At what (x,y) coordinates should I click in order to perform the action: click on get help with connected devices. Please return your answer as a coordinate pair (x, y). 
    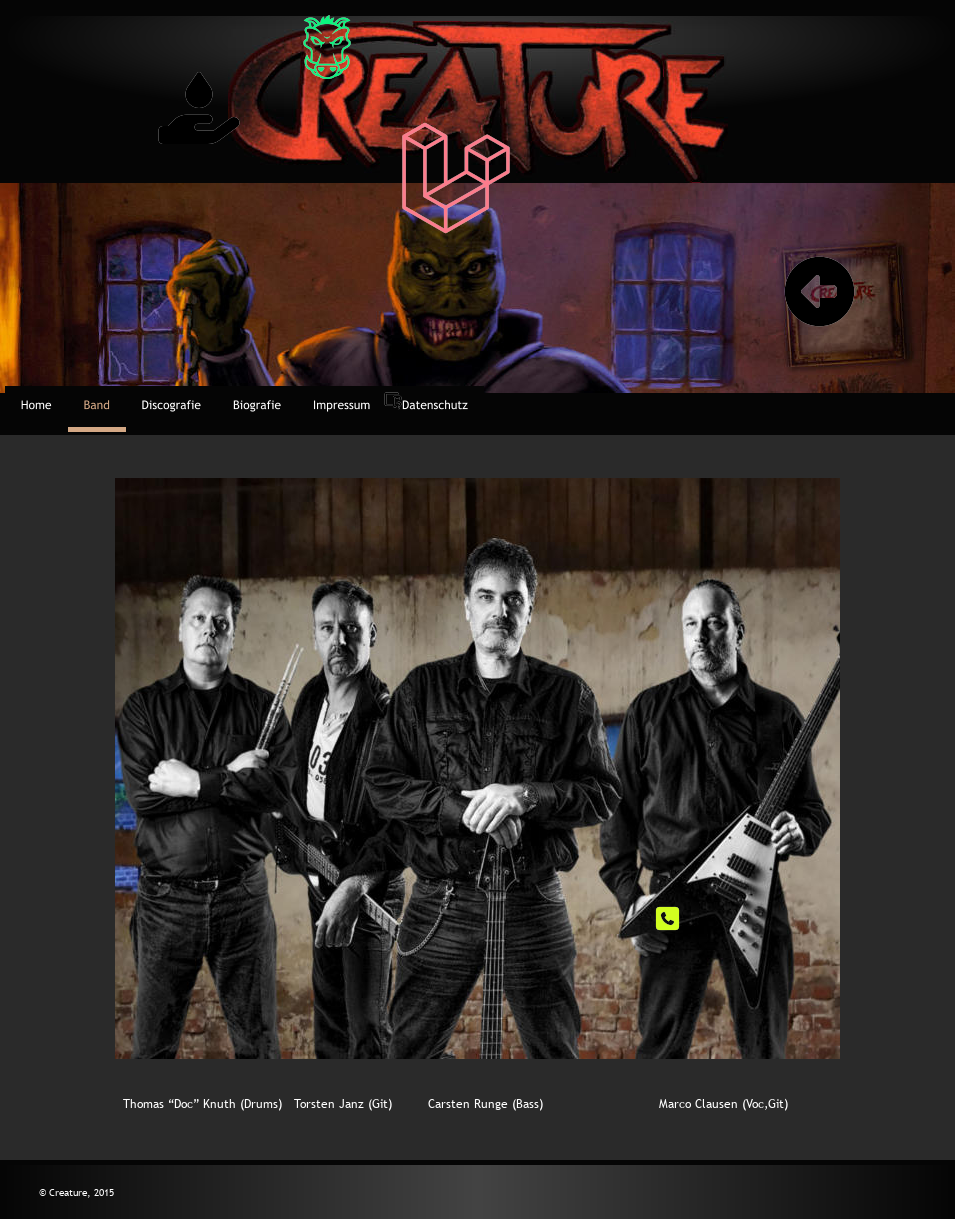
    Looking at the image, I should click on (393, 400).